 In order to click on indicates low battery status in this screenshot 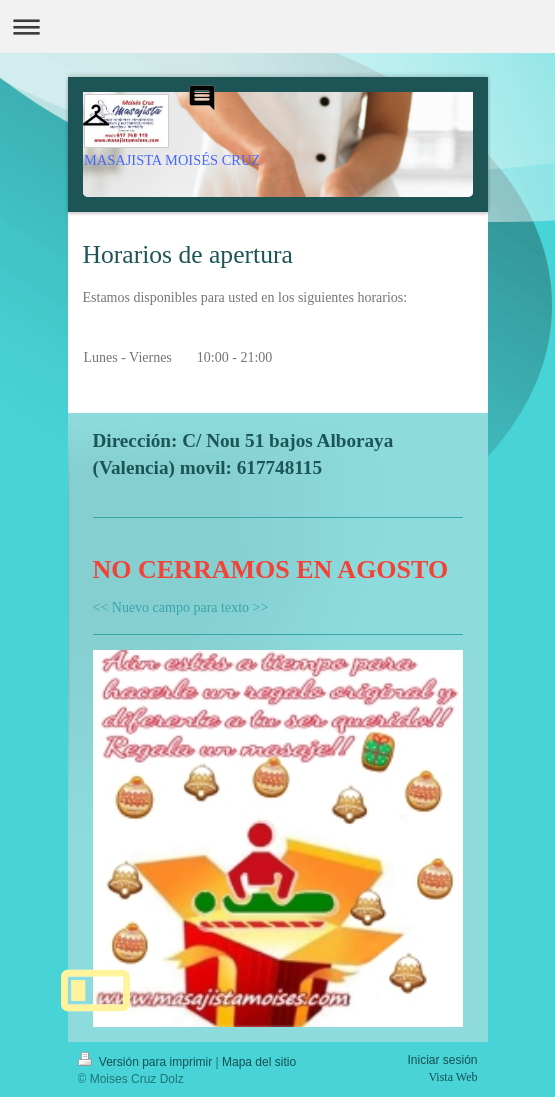, I will do `click(95, 990)`.